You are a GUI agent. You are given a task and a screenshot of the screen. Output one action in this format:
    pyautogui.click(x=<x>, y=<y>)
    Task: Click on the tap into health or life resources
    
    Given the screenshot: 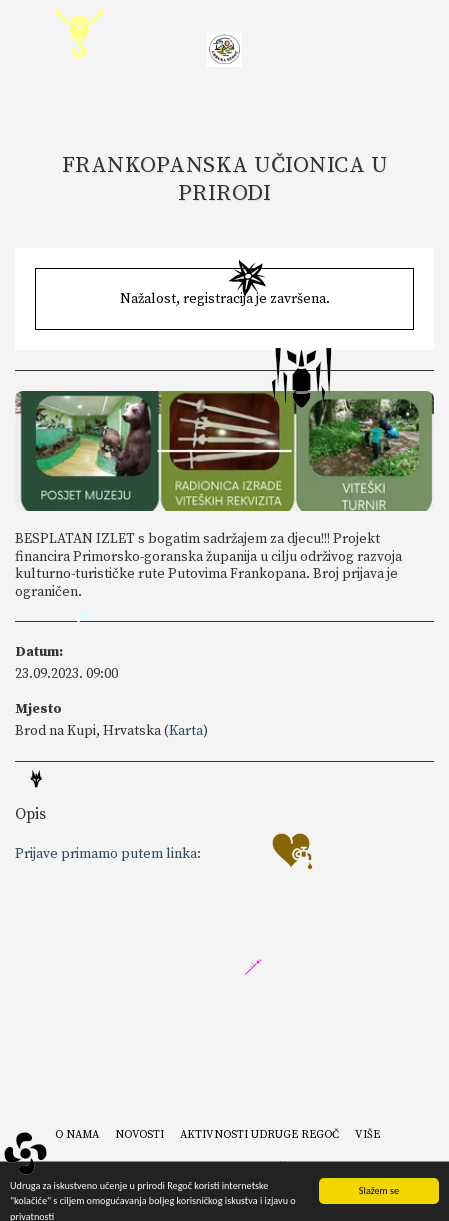 What is the action you would take?
    pyautogui.click(x=292, y=849)
    